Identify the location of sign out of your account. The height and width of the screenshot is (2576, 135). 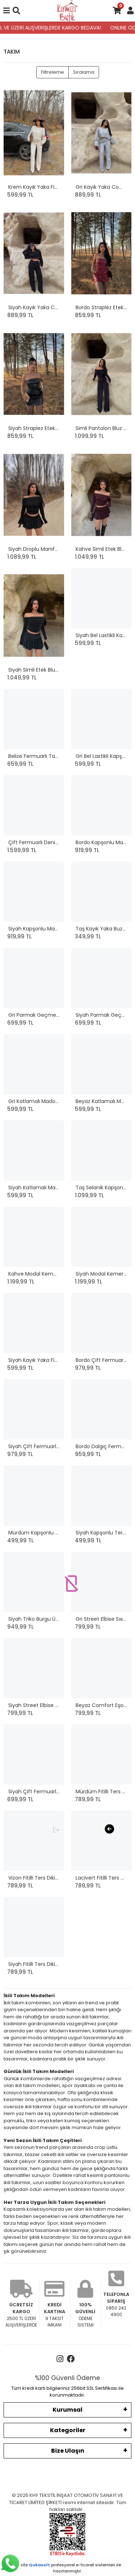
(56, 1830).